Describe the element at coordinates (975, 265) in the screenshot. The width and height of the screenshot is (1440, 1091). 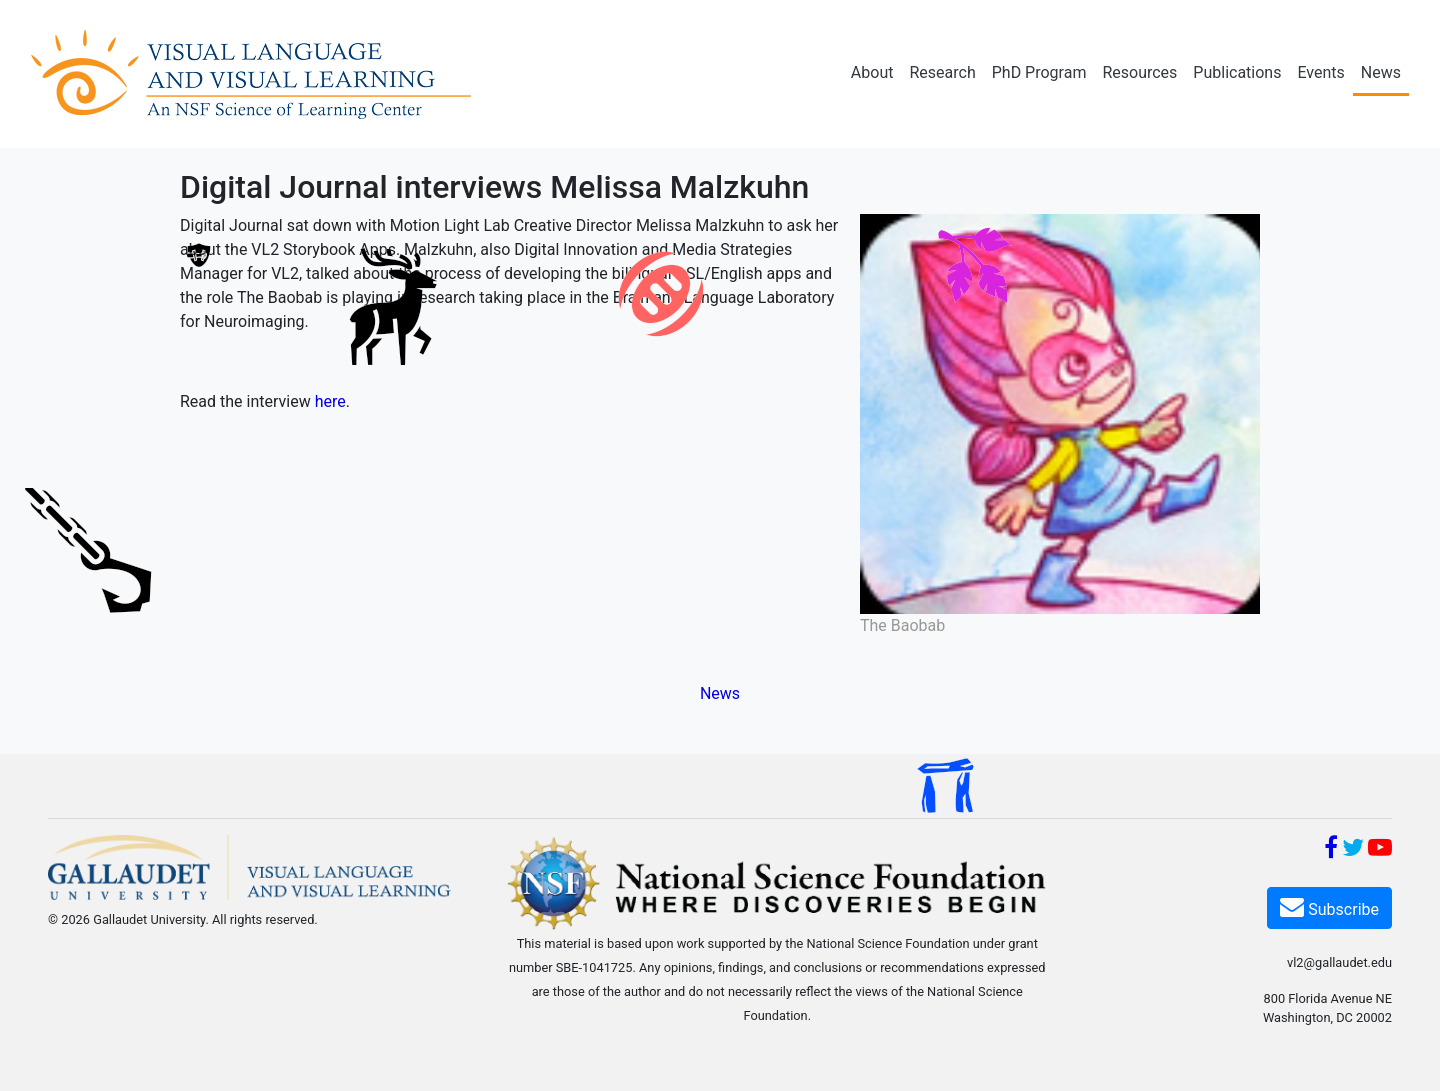
I see `represents nature or plant-related content` at that location.